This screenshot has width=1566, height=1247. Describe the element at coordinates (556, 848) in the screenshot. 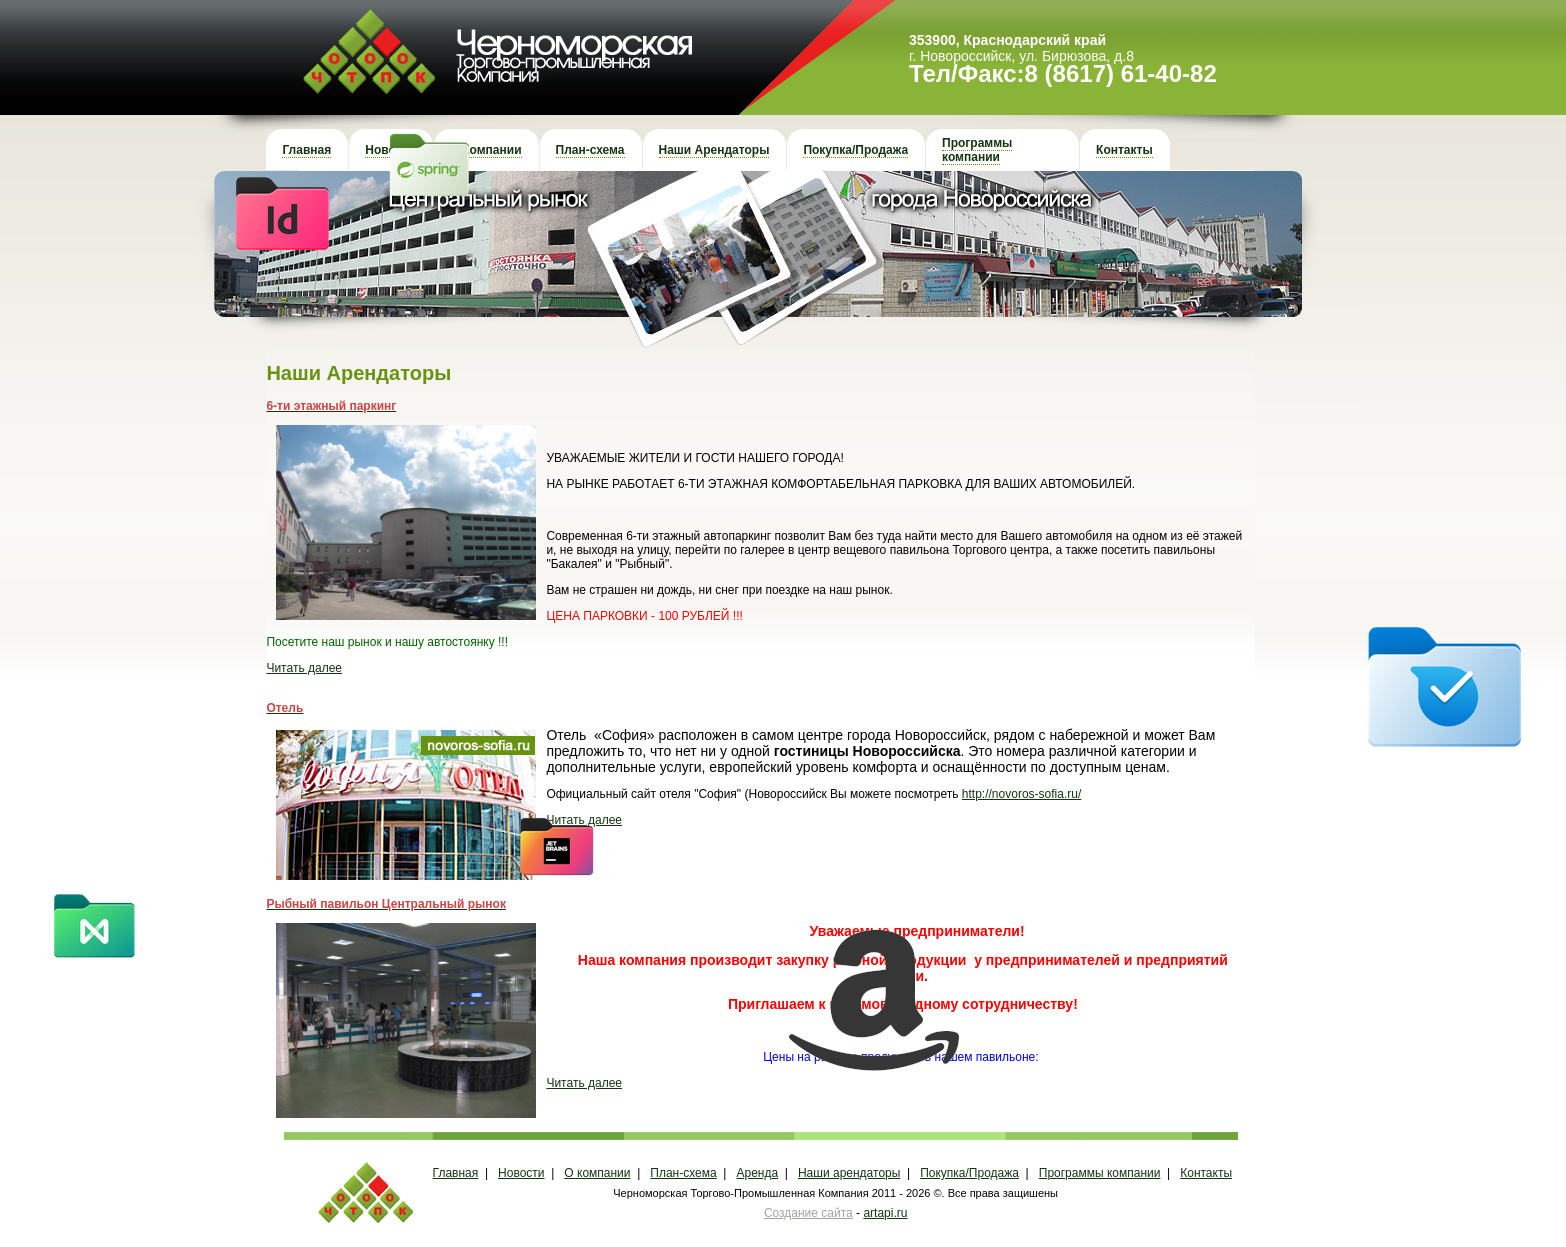

I see `open JetBrains IDE projects folder` at that location.